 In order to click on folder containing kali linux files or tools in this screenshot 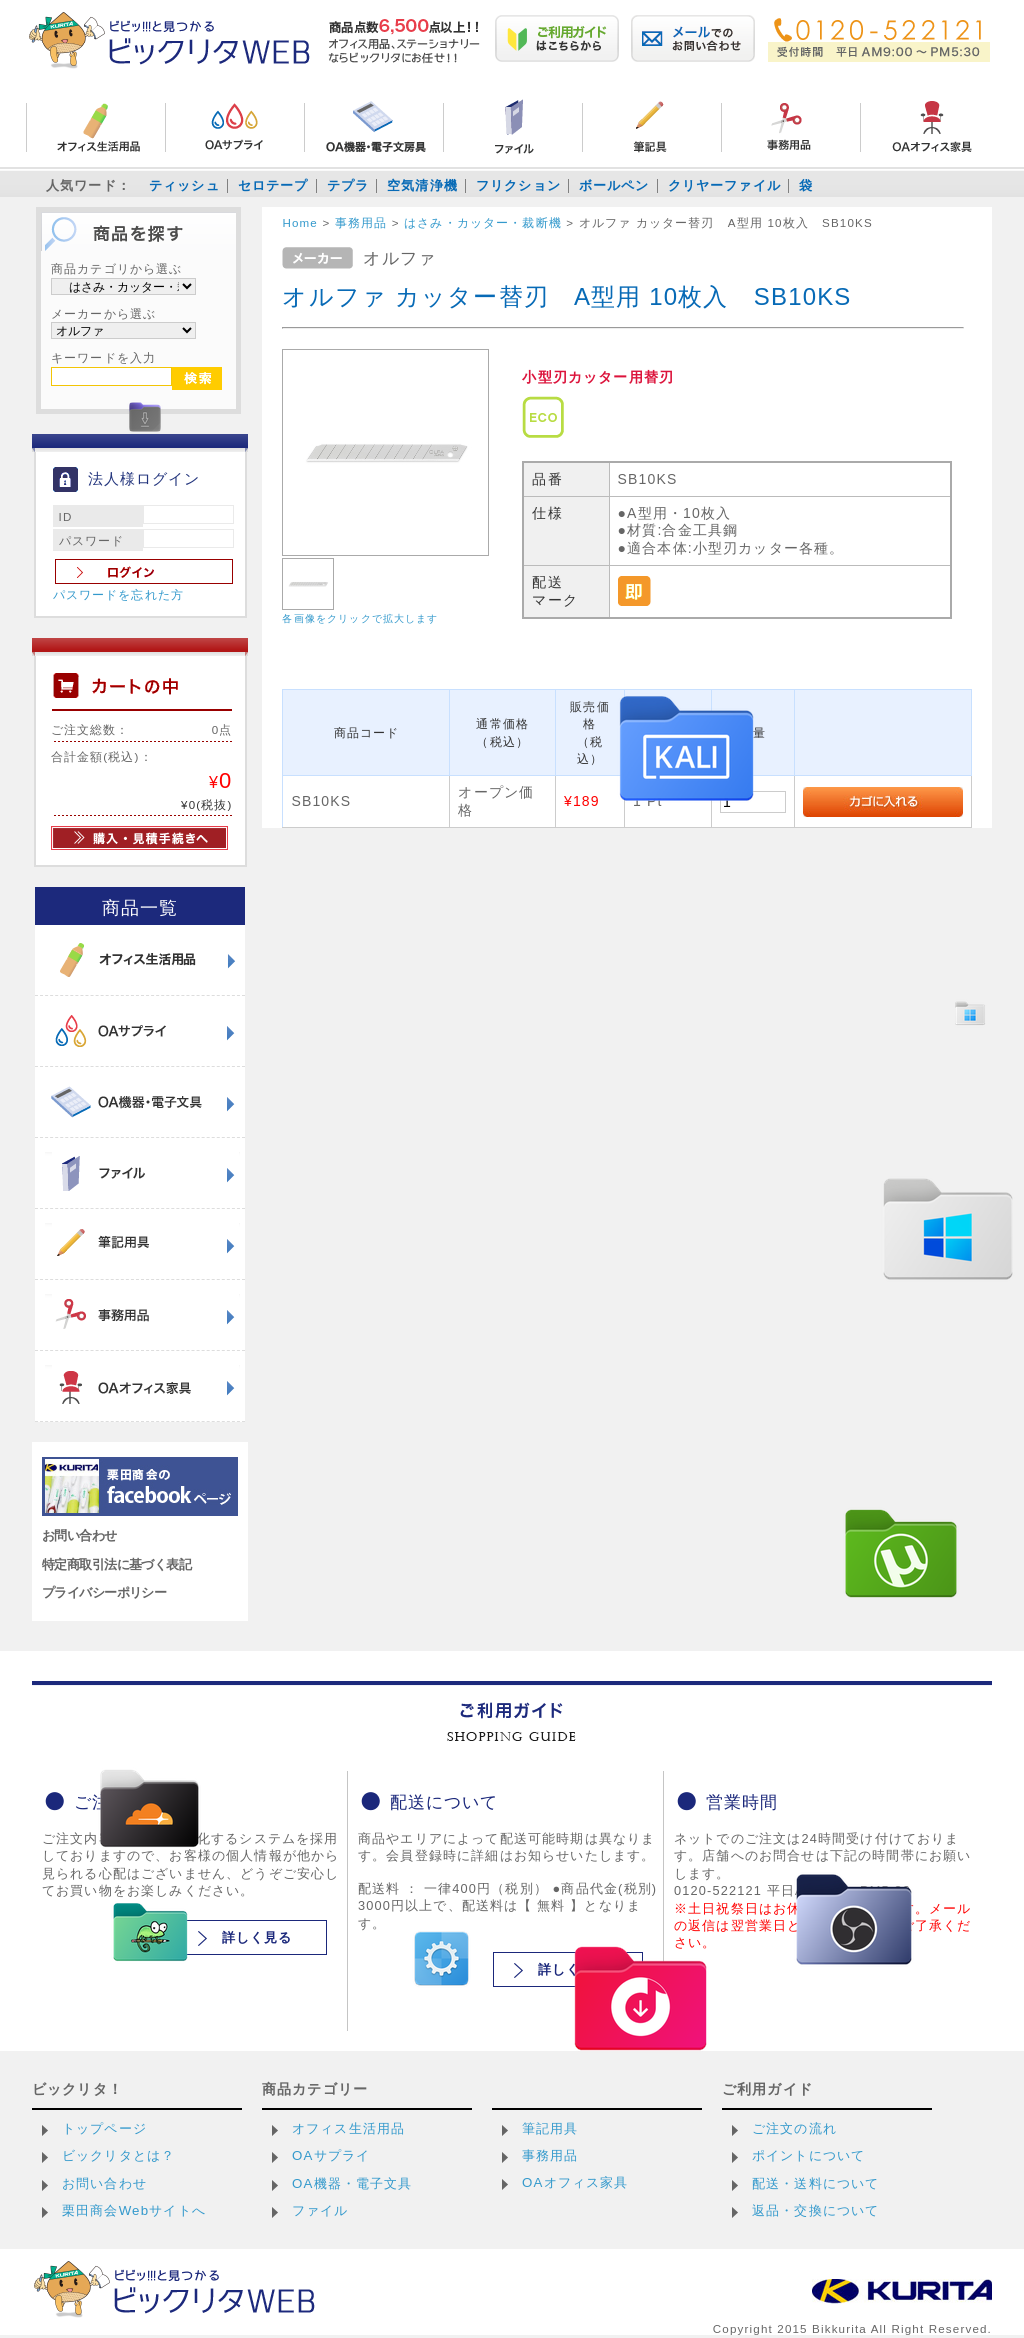, I will do `click(686, 752)`.